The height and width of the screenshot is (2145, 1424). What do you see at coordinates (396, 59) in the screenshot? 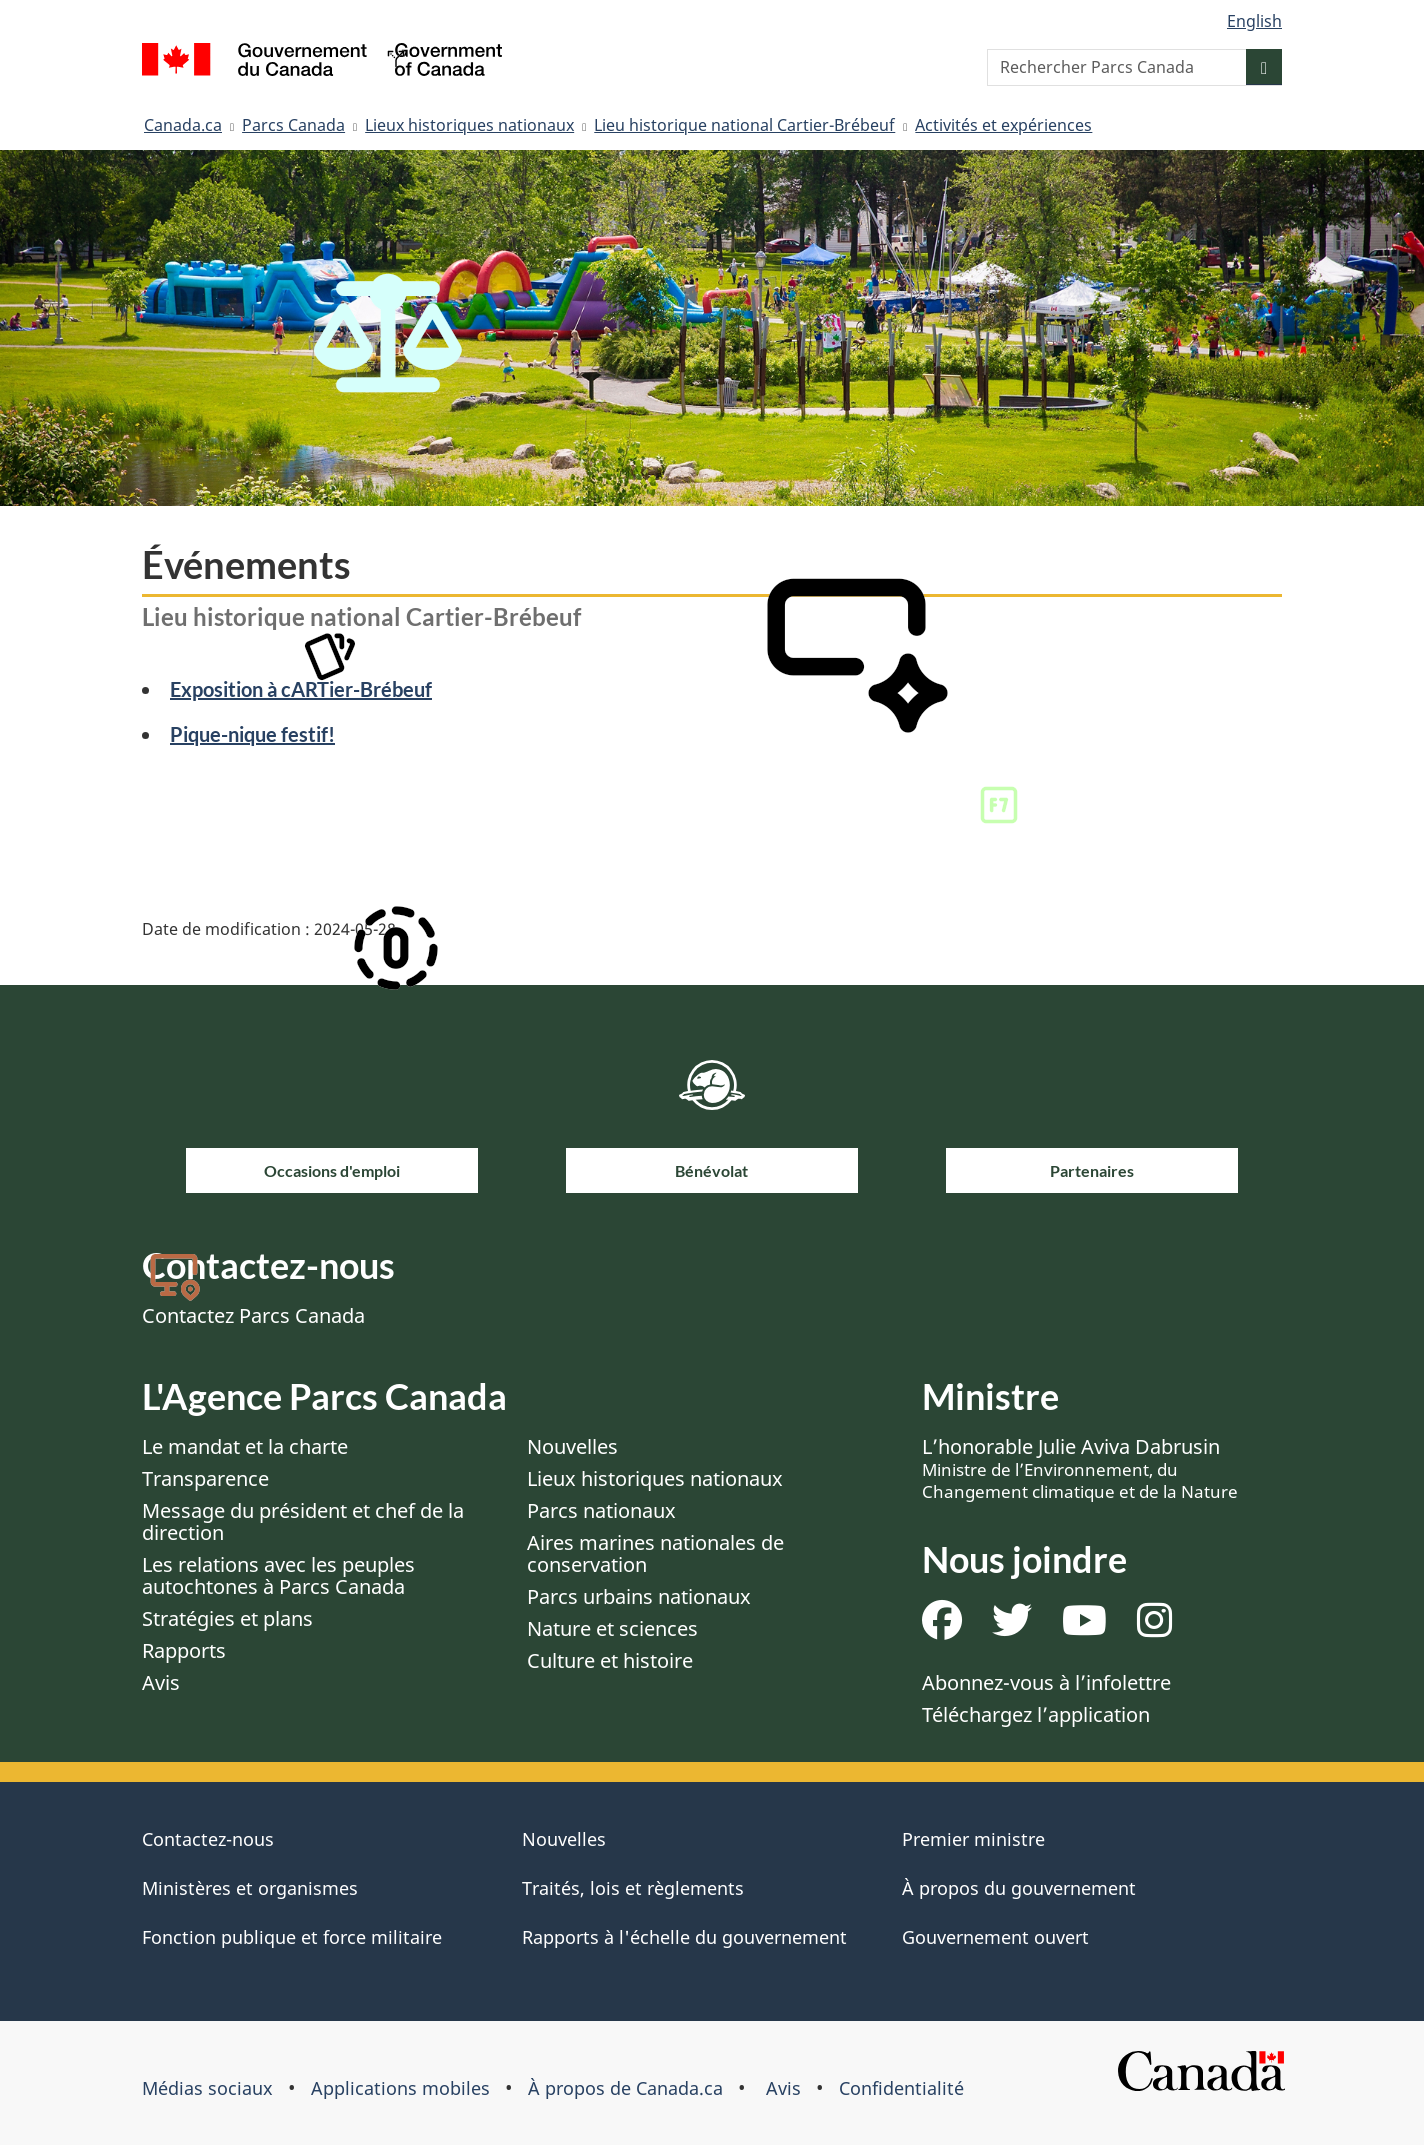
I see `take alternate route to the right` at bounding box center [396, 59].